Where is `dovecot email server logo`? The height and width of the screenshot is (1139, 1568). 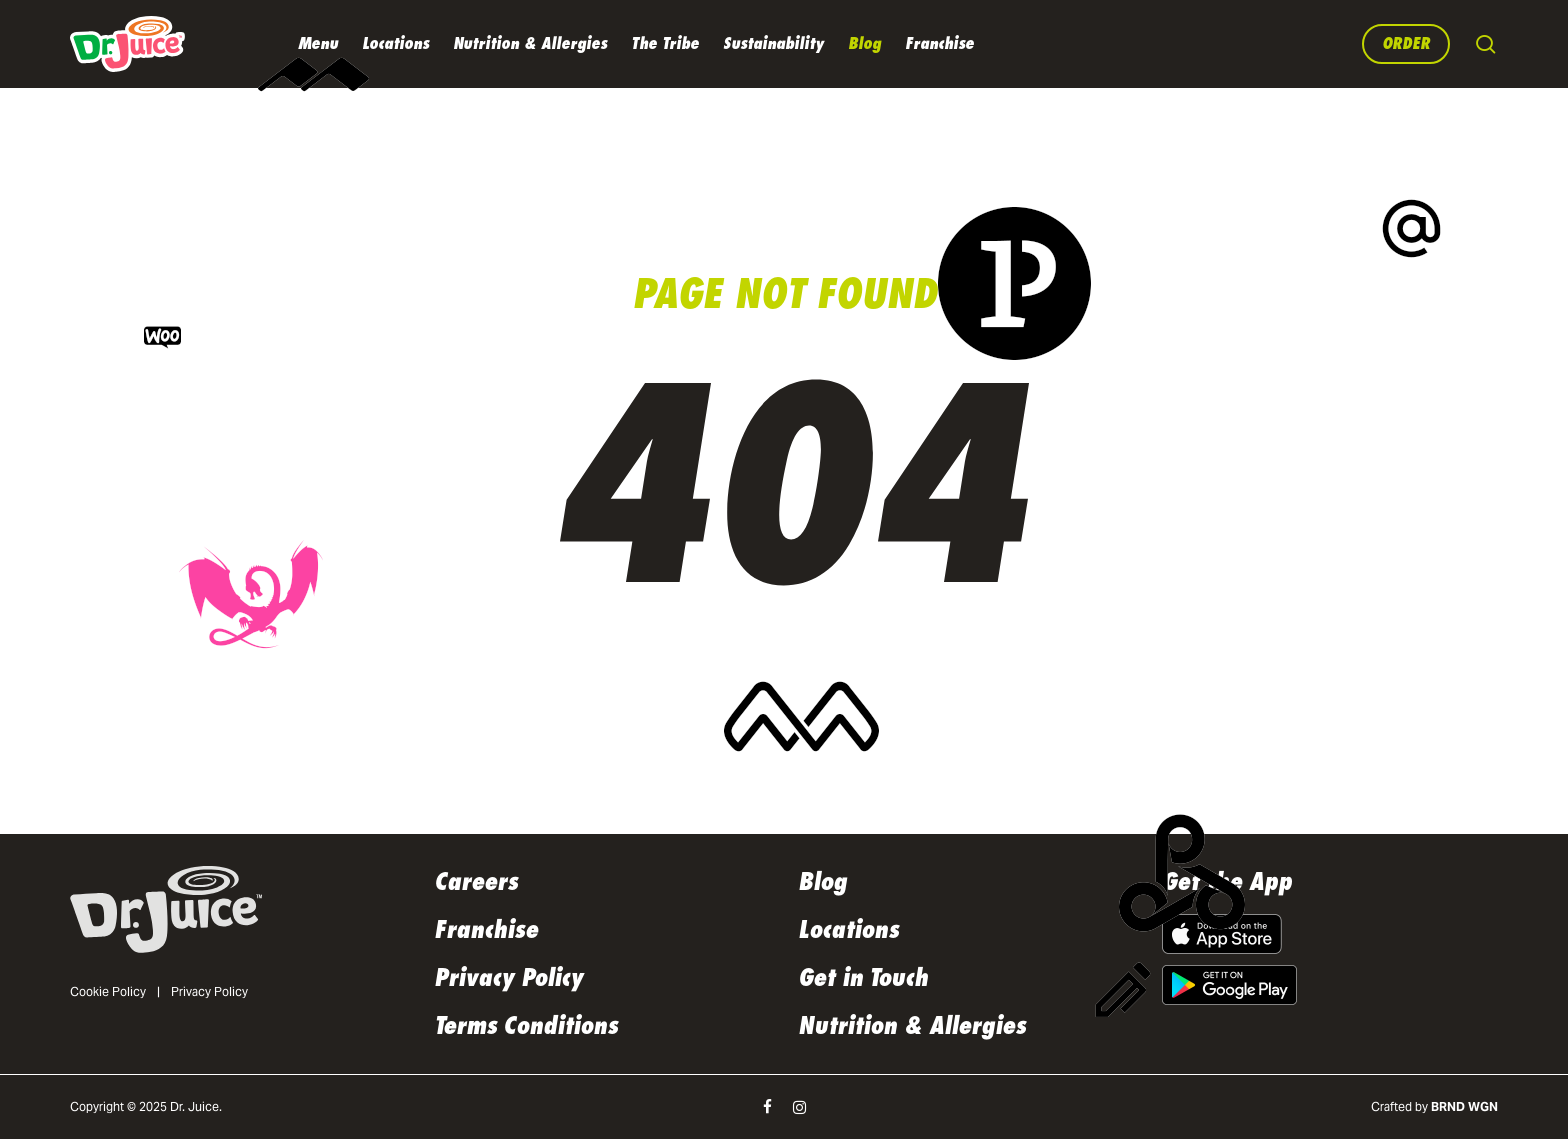 dovecot email server logo is located at coordinates (313, 74).